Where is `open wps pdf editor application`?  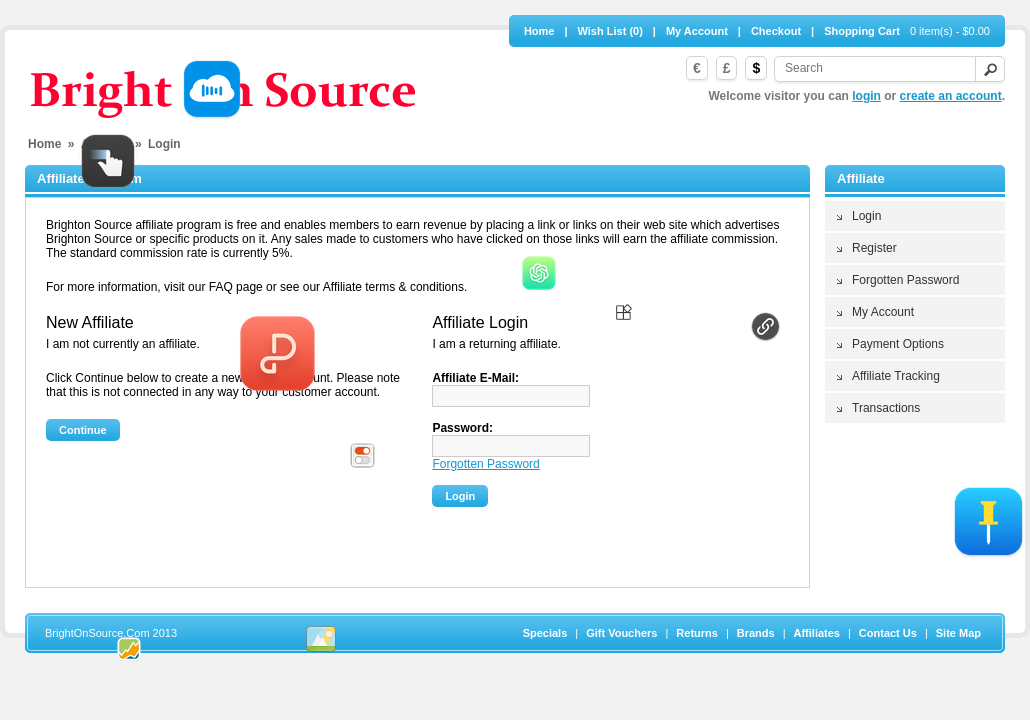
open wps pdf editor application is located at coordinates (277, 353).